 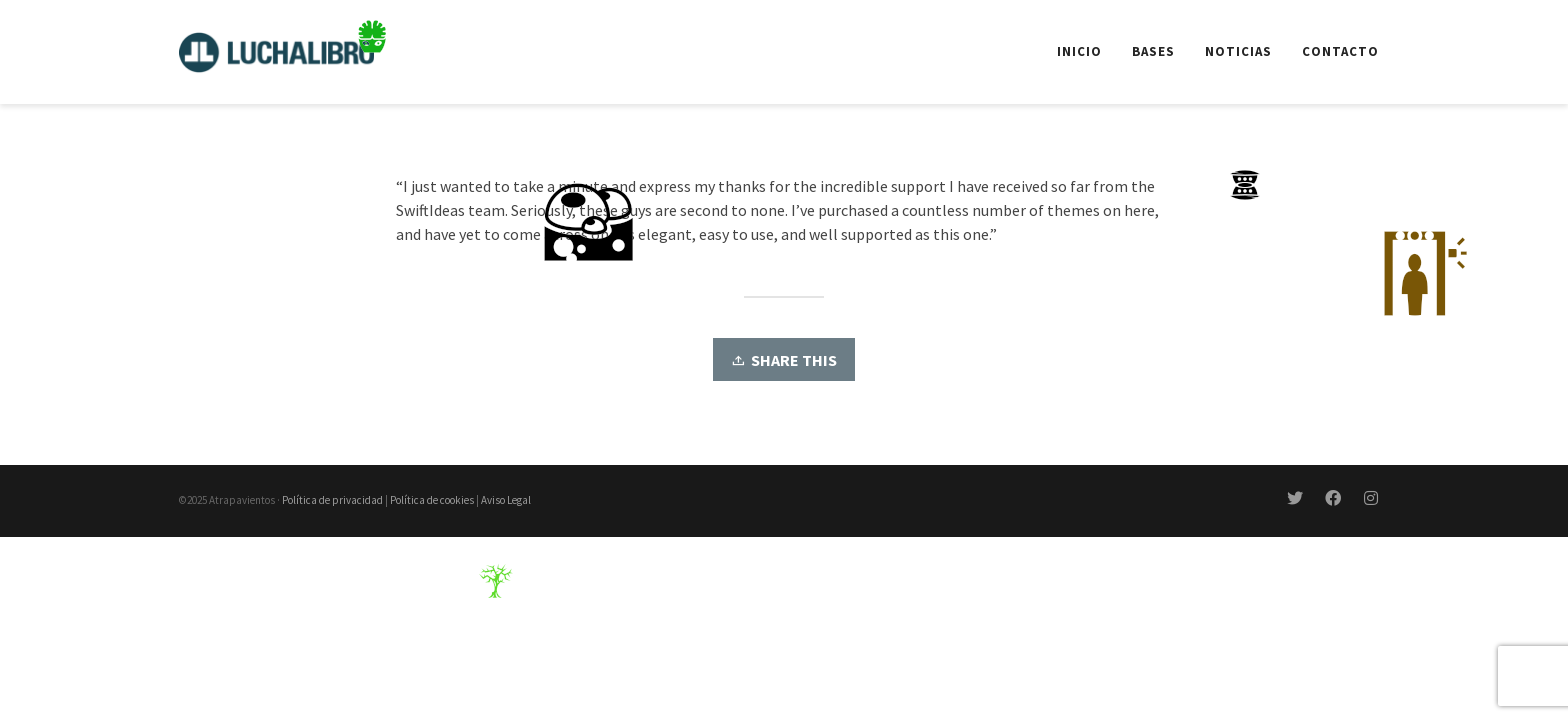 I want to click on dead or withered tree element in a game interface, so click(x=496, y=581).